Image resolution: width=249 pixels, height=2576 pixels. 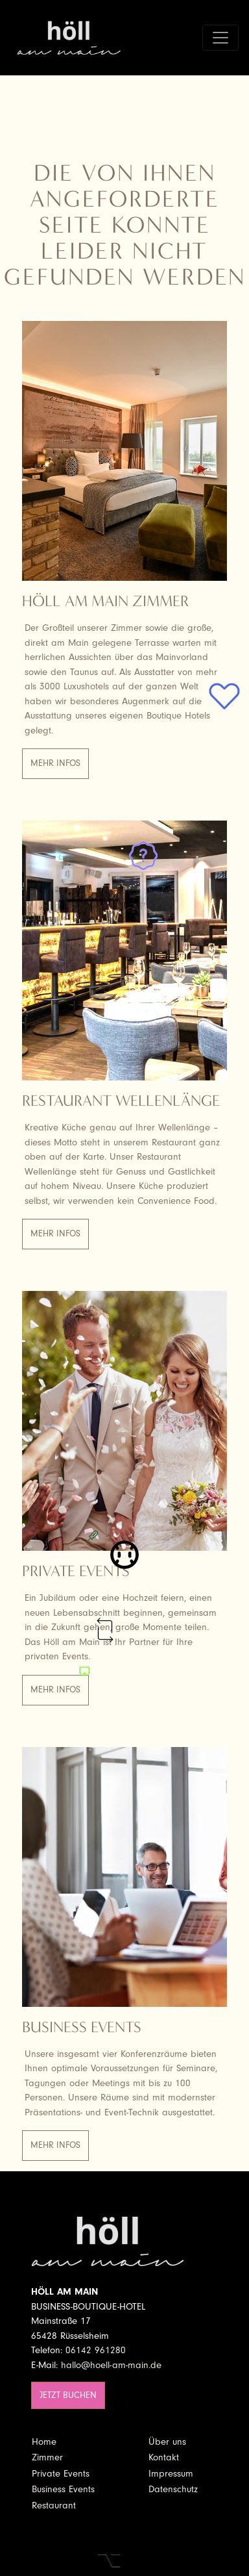 I want to click on access settings or configuration options, so click(x=92, y=1537).